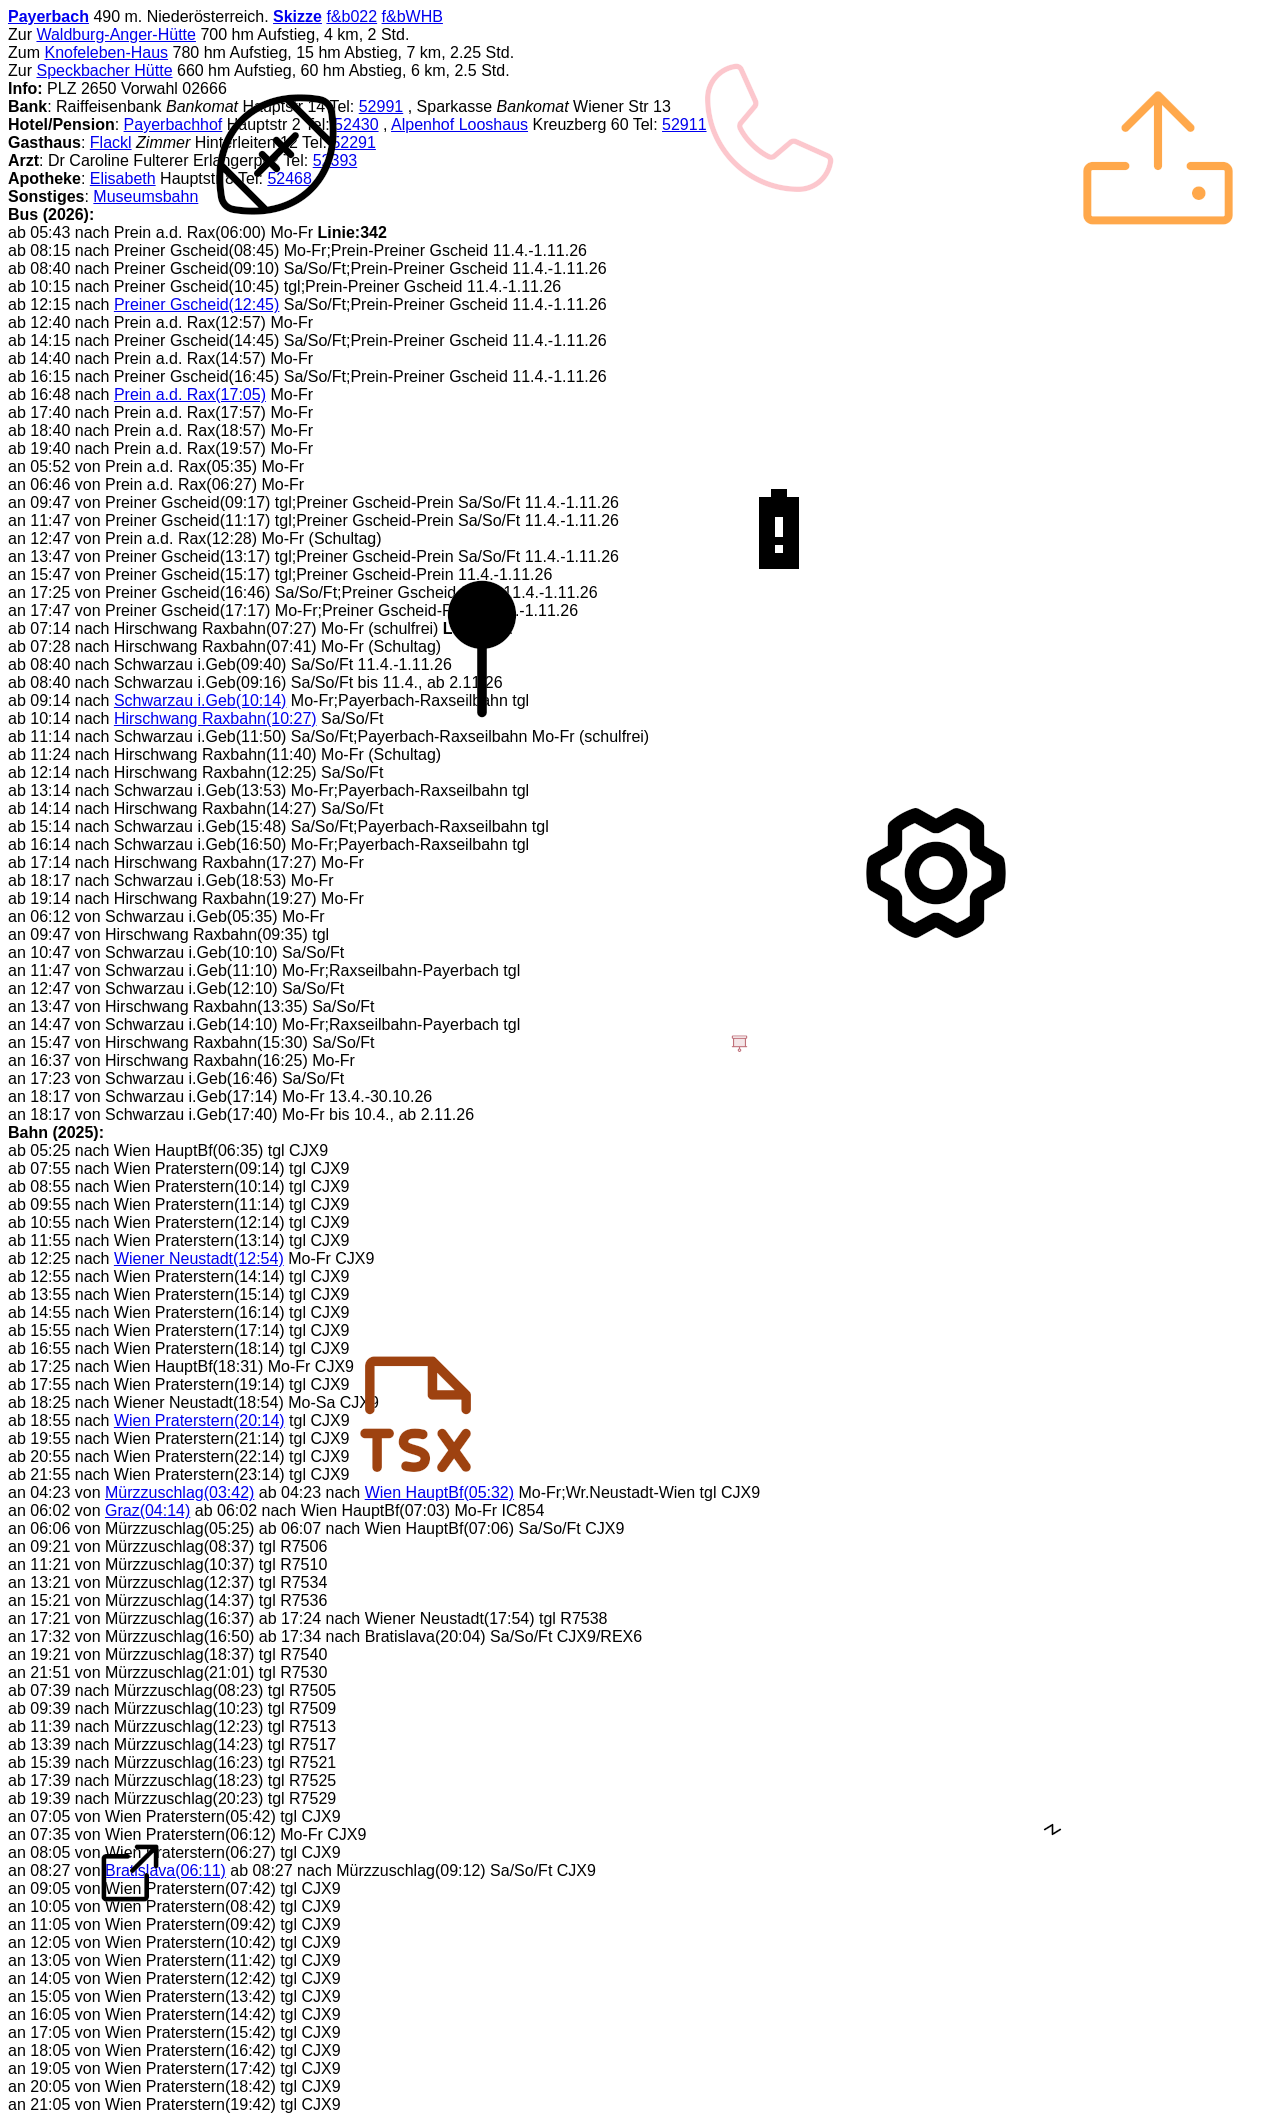  Describe the element at coordinates (739, 1042) in the screenshot. I see `start a presentation` at that location.